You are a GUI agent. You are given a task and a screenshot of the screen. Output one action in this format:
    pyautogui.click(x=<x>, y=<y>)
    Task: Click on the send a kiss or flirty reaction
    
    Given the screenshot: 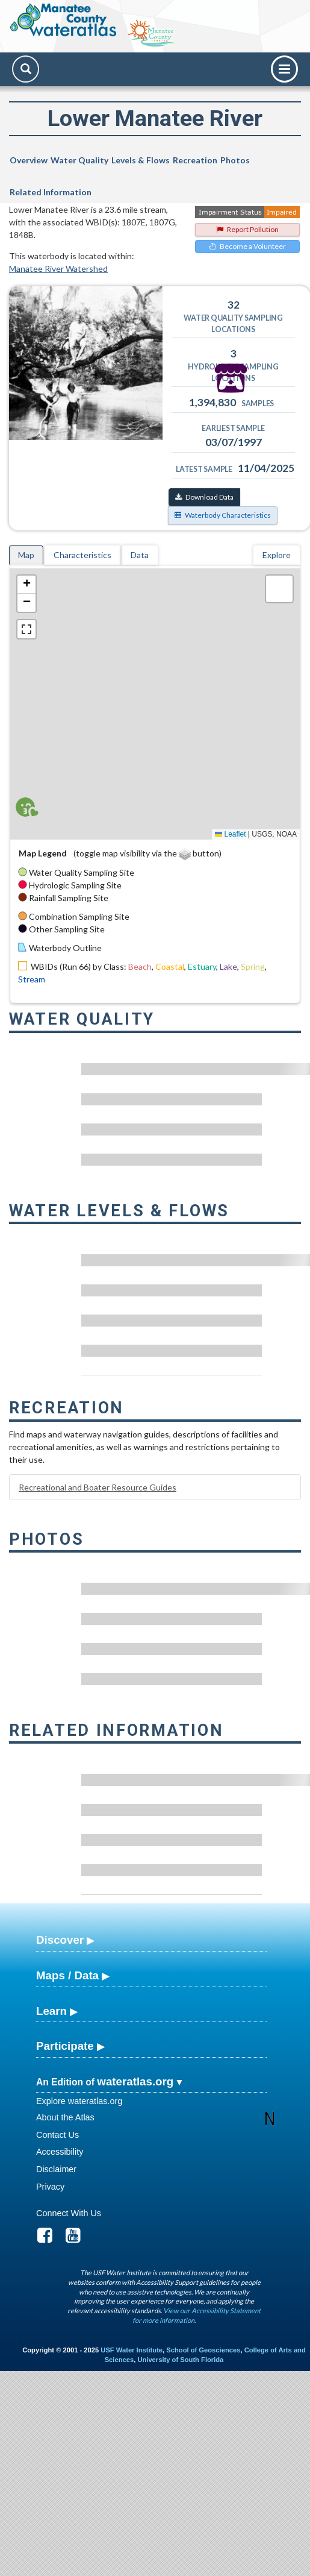 What is the action you would take?
    pyautogui.click(x=26, y=807)
    